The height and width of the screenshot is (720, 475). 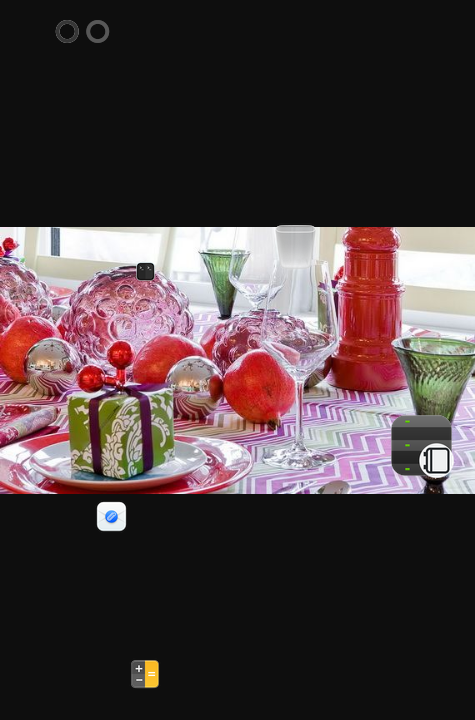 What do you see at coordinates (111, 516) in the screenshot?
I see `open email attachment viewer` at bounding box center [111, 516].